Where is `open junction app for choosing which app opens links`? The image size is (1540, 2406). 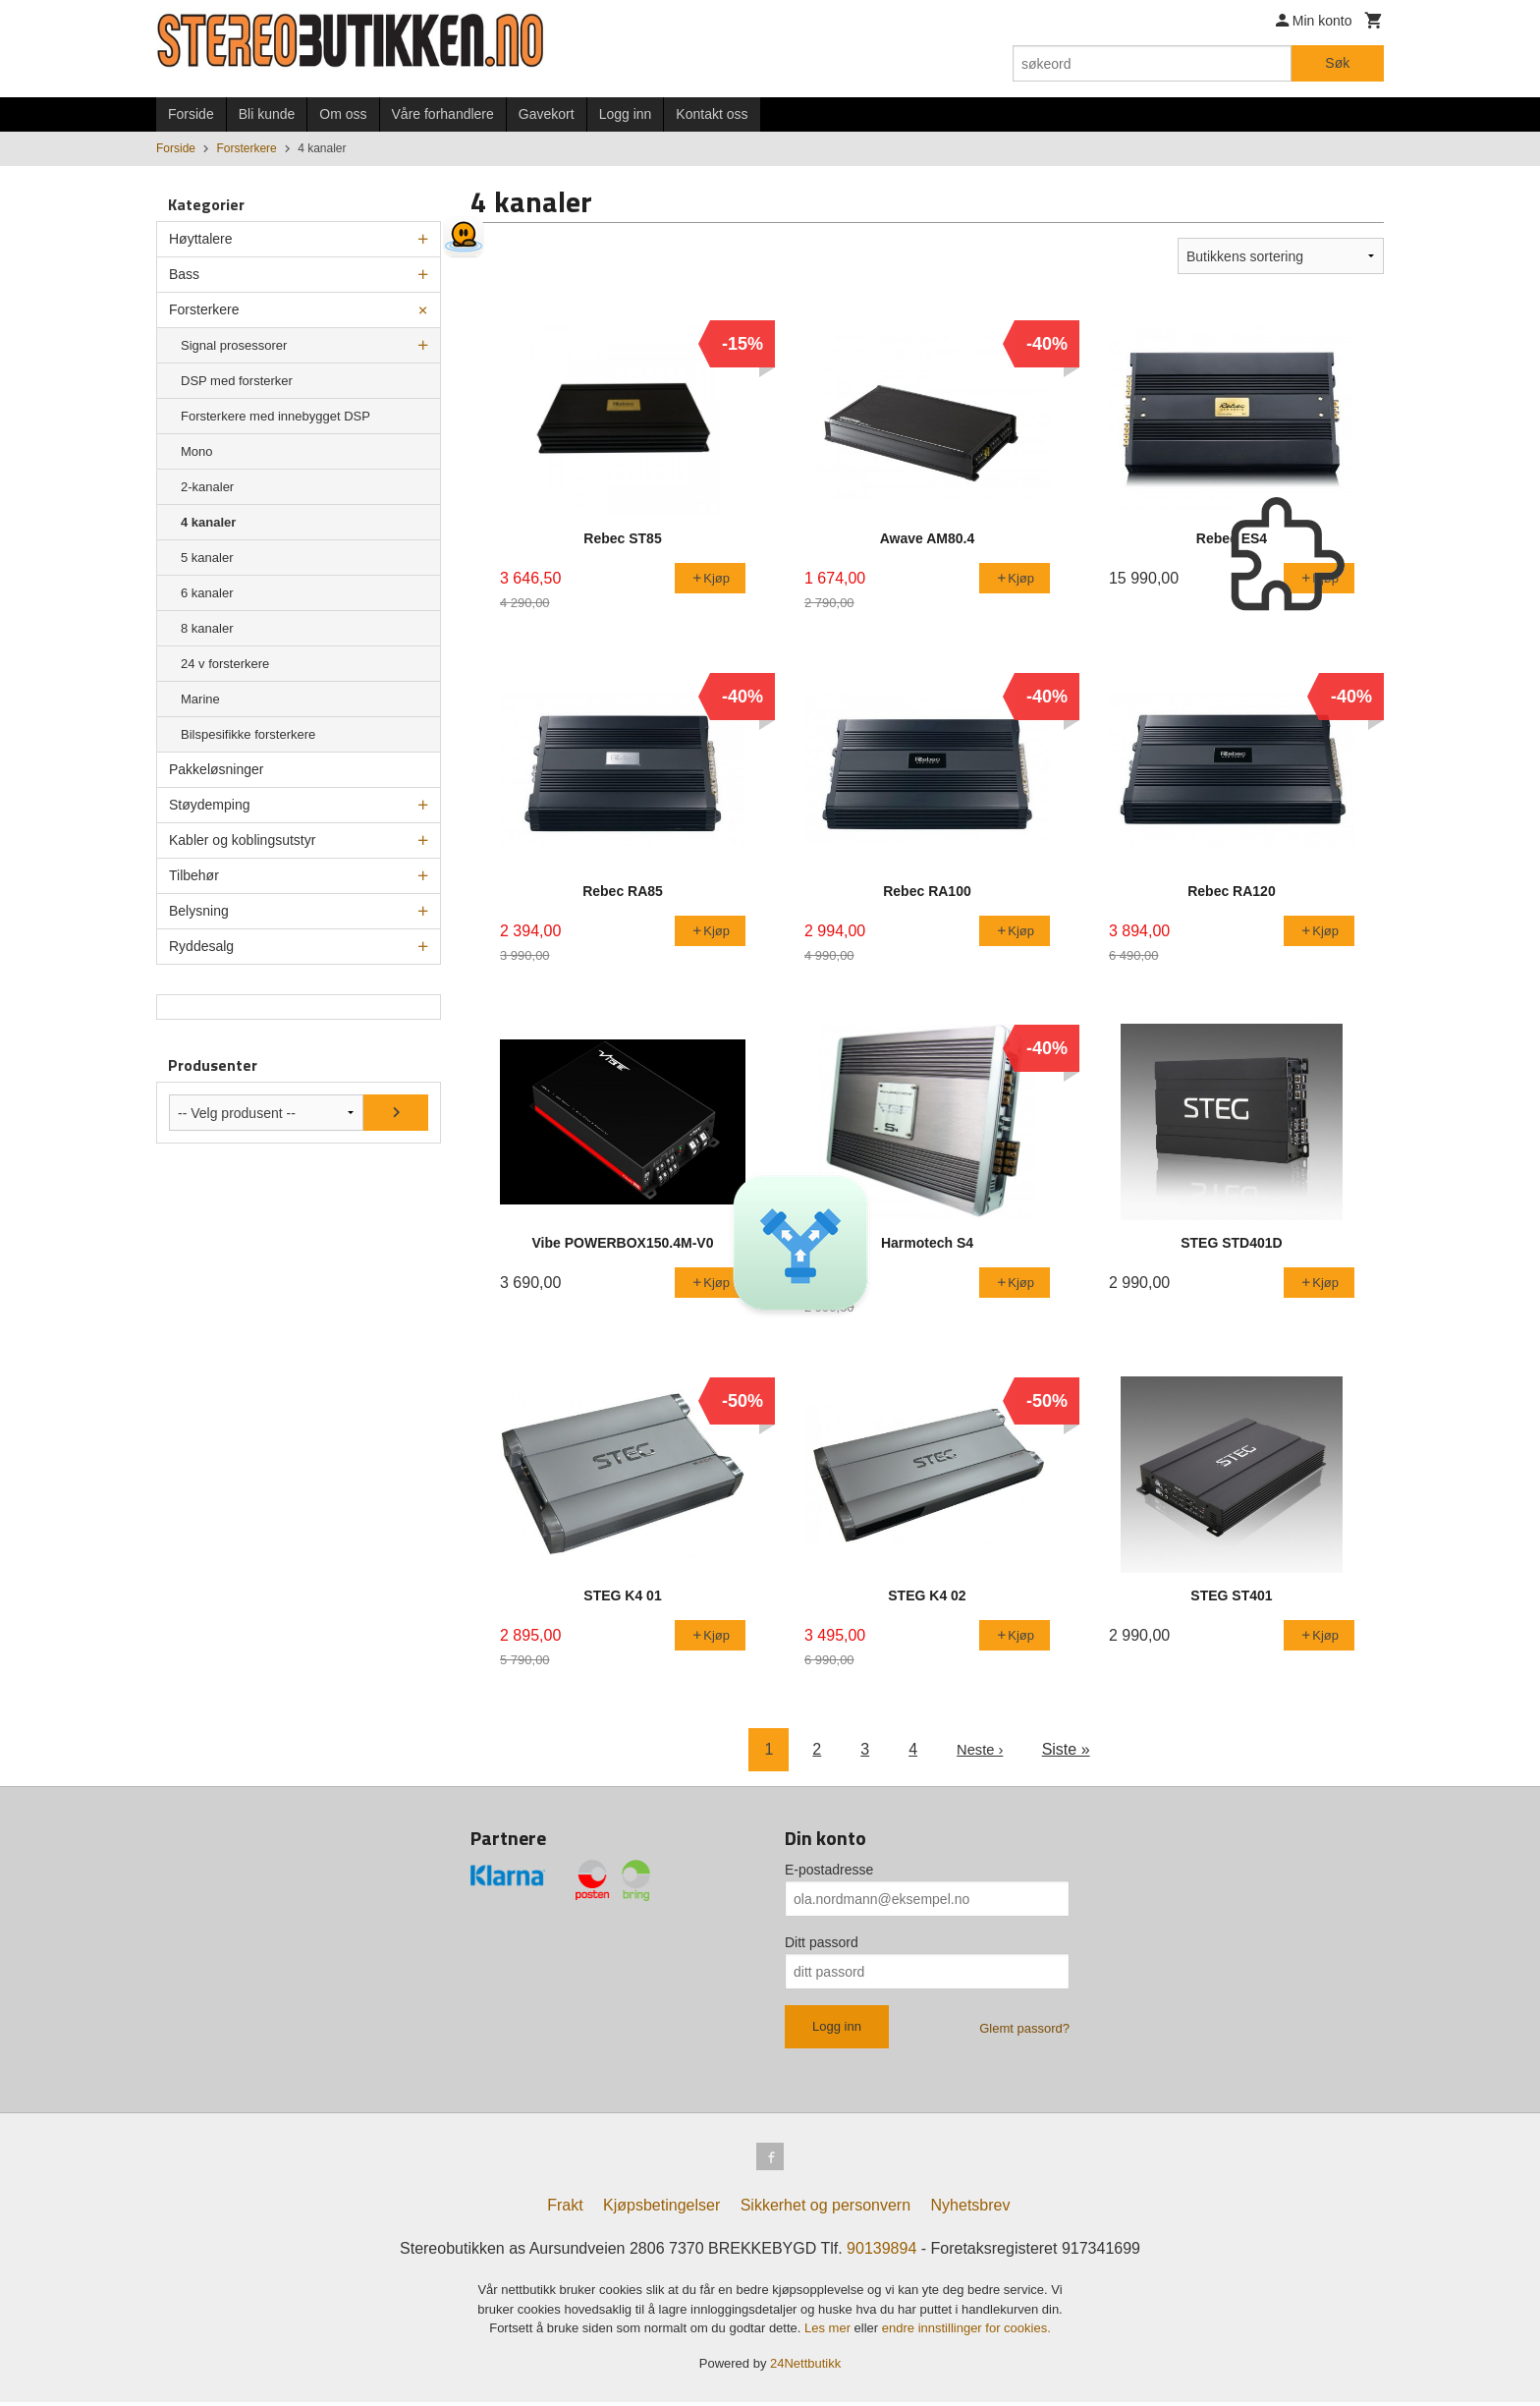
open junction app for choosing which app opens links is located at coordinates (800, 1243).